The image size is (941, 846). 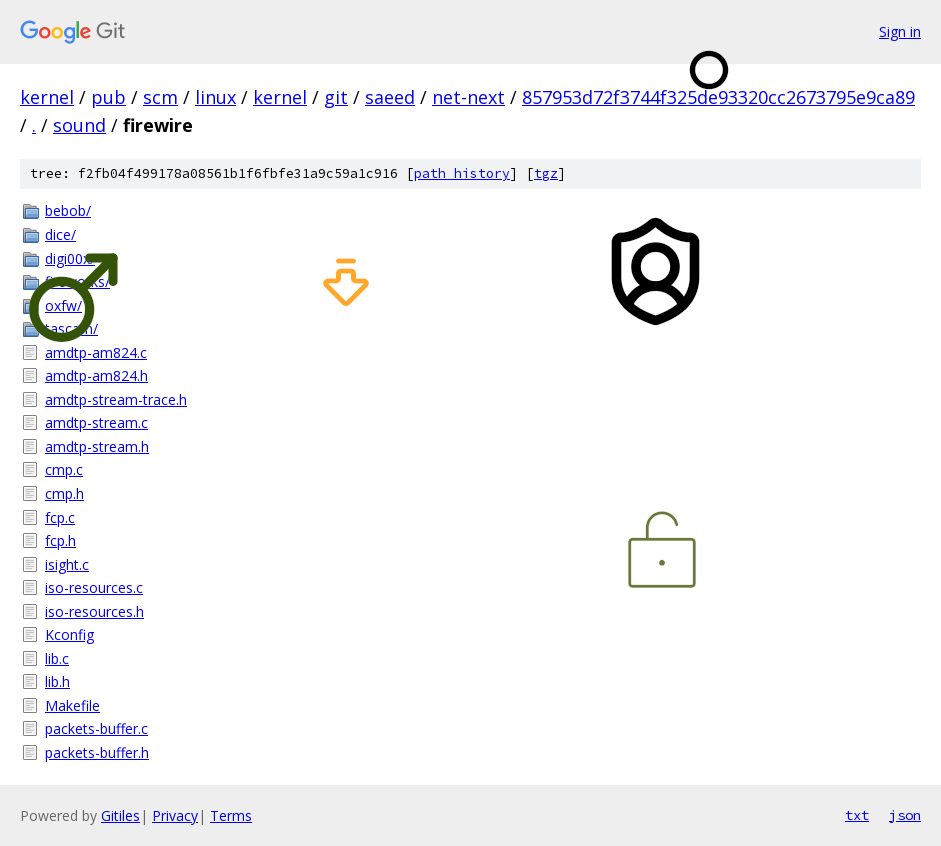 I want to click on unlock or access secured content, so click(x=662, y=554).